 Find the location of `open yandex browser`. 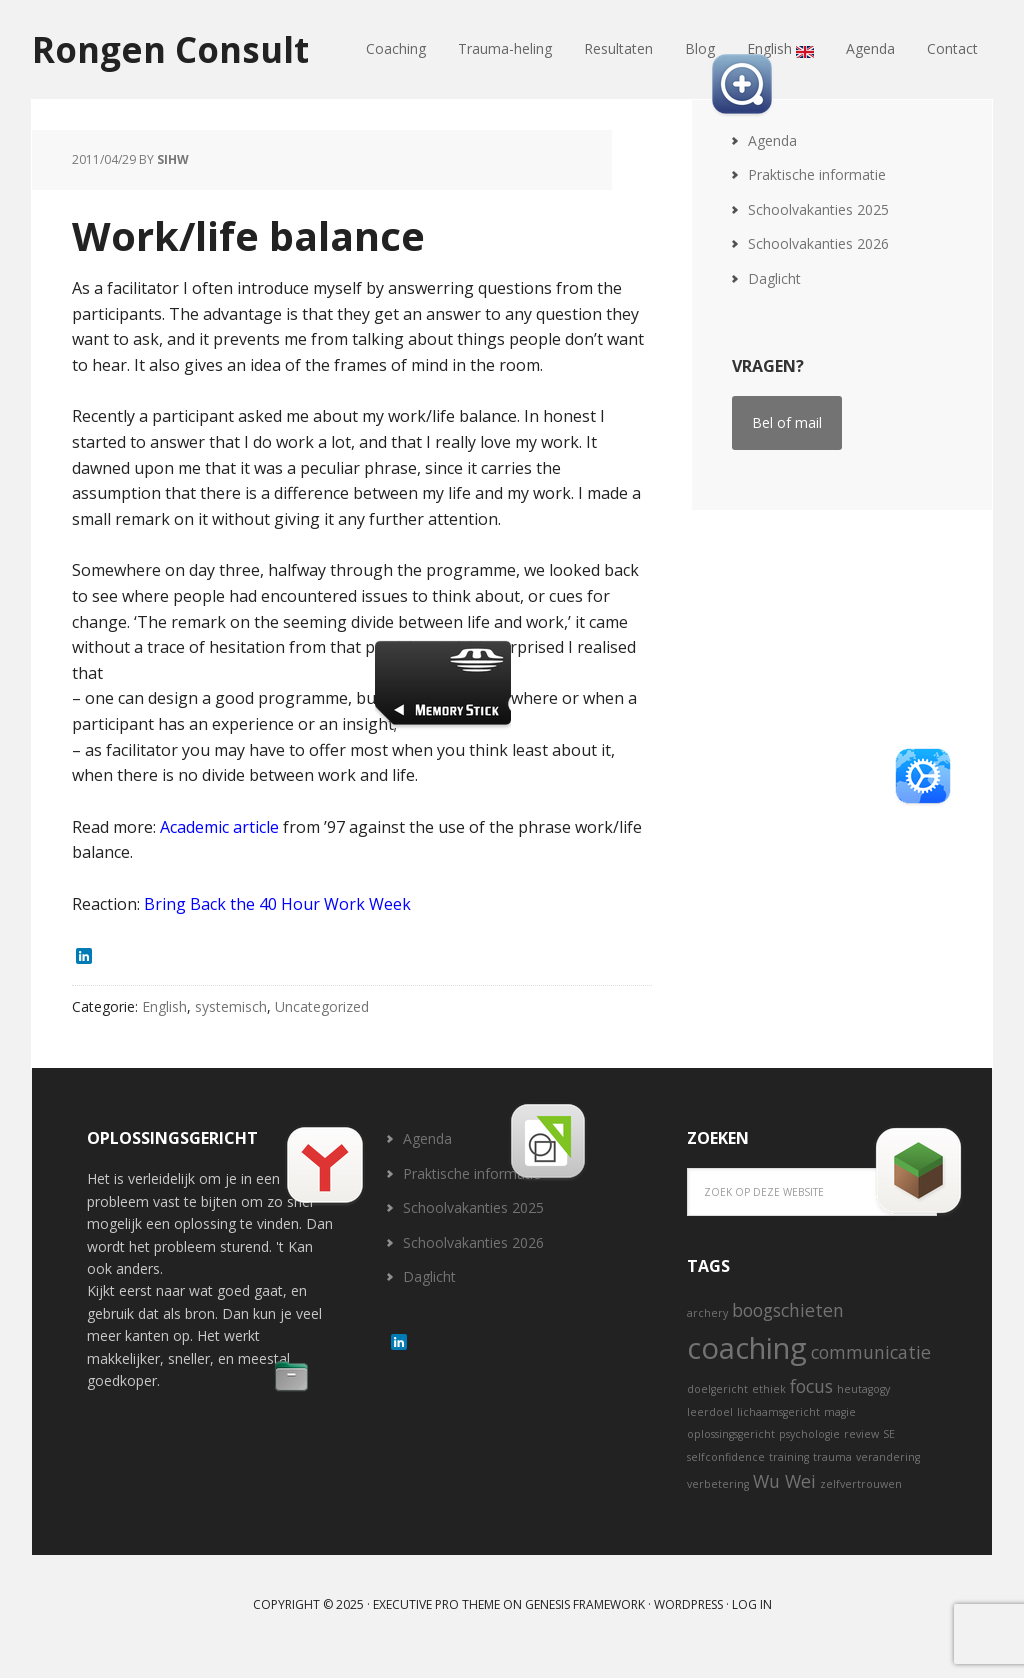

open yandex browser is located at coordinates (325, 1165).